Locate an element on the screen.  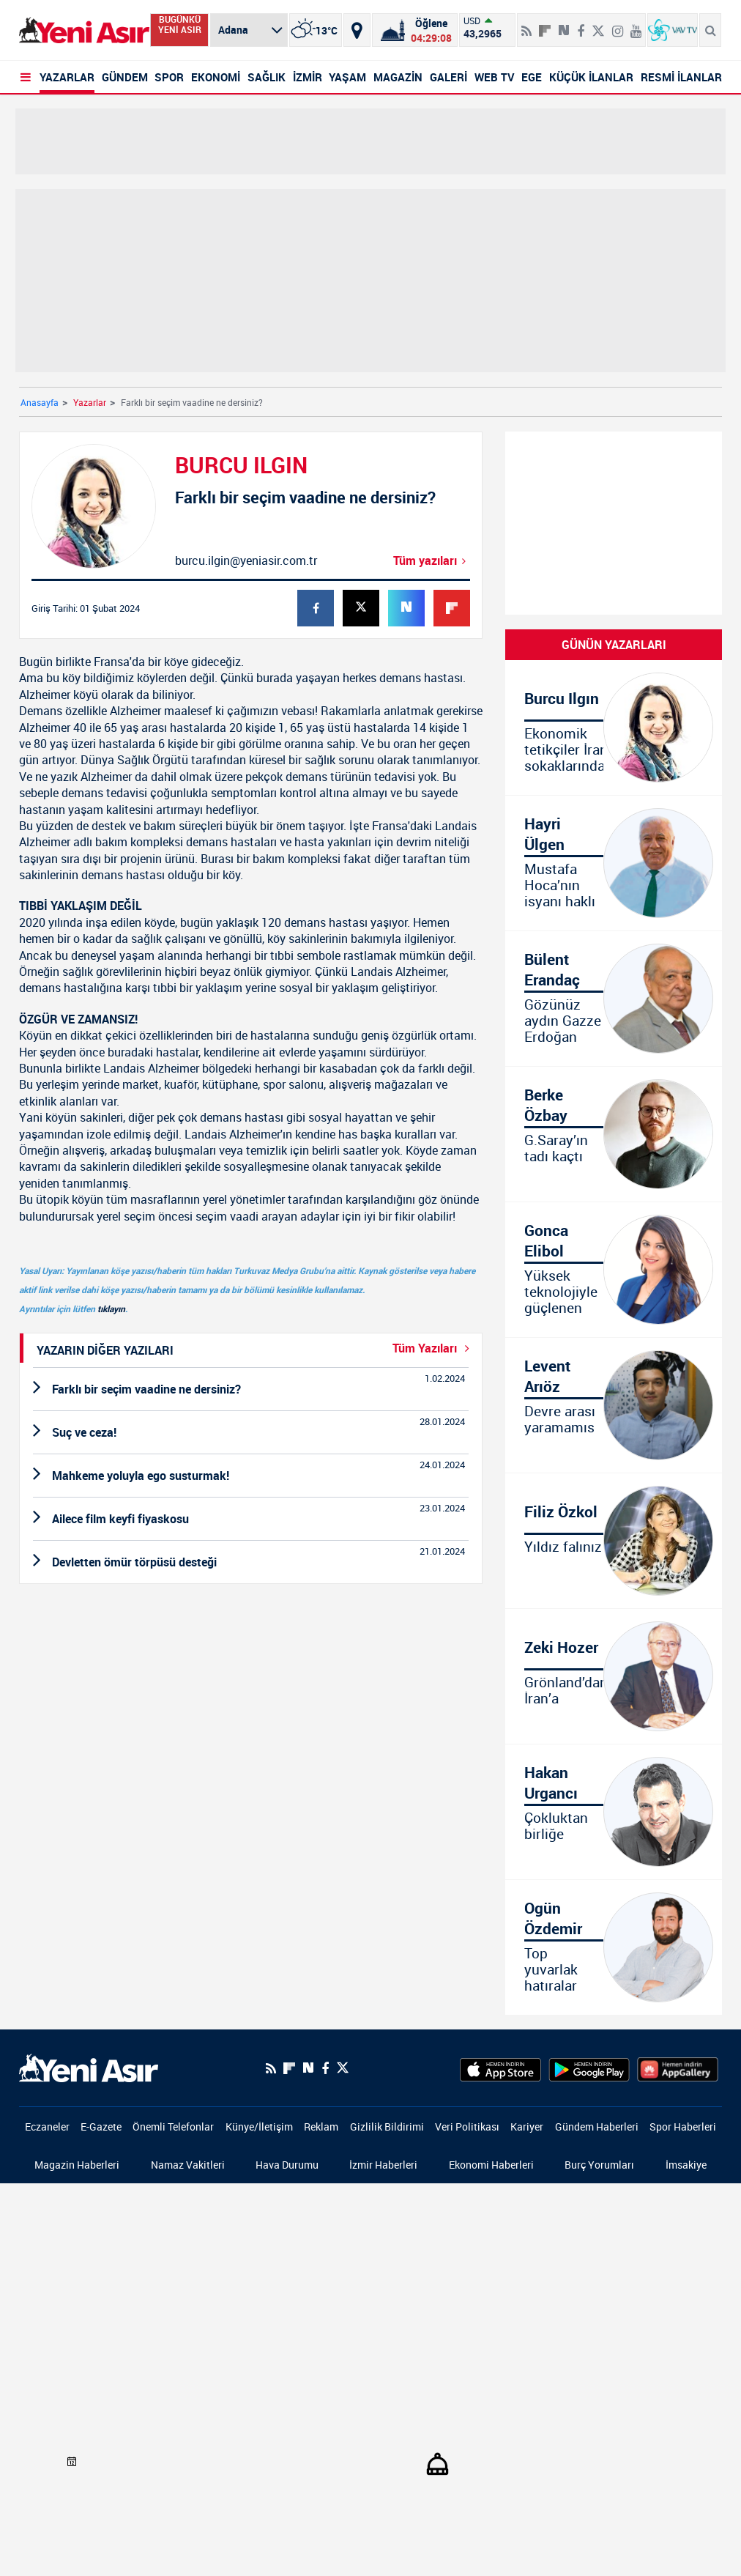
select winter or cold weather category is located at coordinates (437, 2465).